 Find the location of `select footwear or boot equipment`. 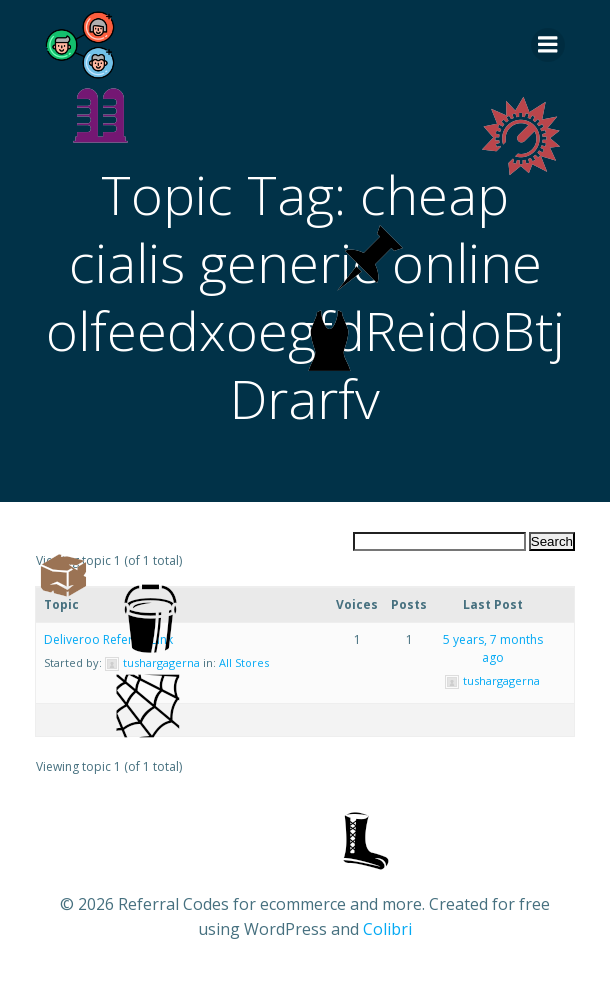

select footwear or boot equipment is located at coordinates (366, 841).